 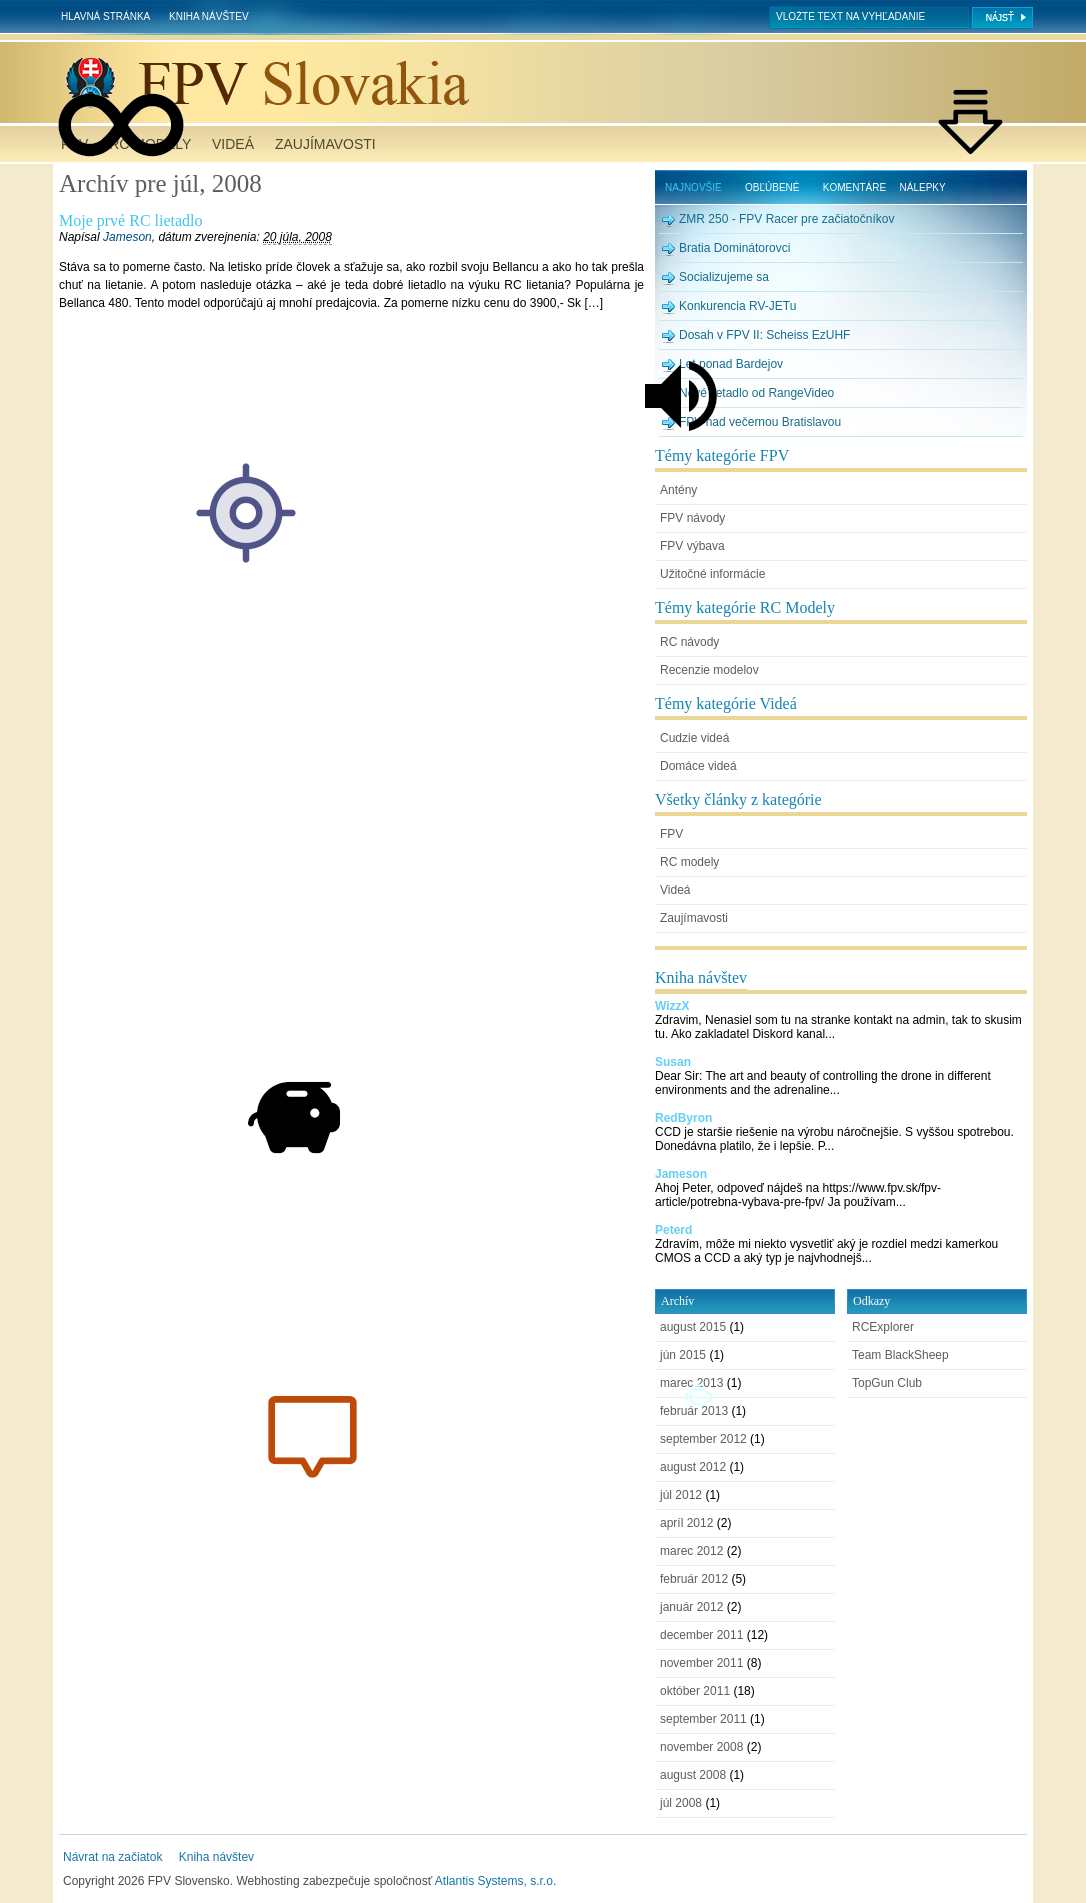 I want to click on increase or unmute audio volume, so click(x=681, y=396).